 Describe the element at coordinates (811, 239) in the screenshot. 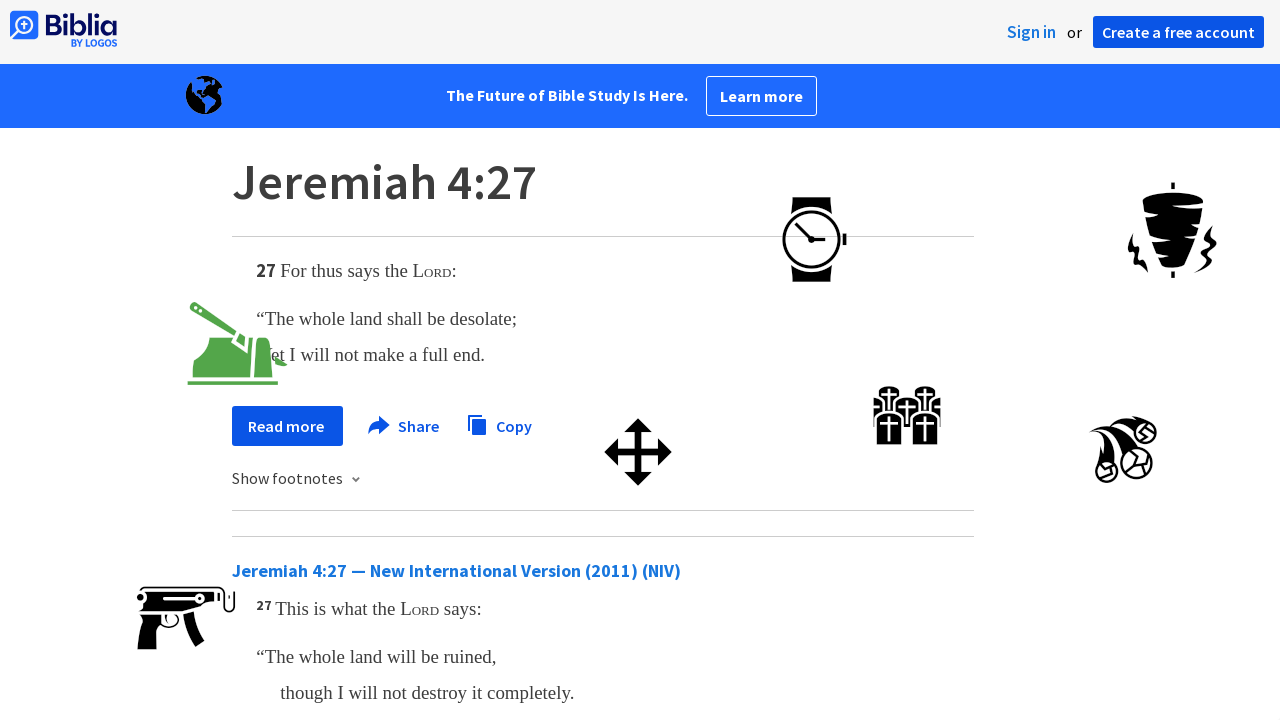

I see `view current time or clock settings` at that location.